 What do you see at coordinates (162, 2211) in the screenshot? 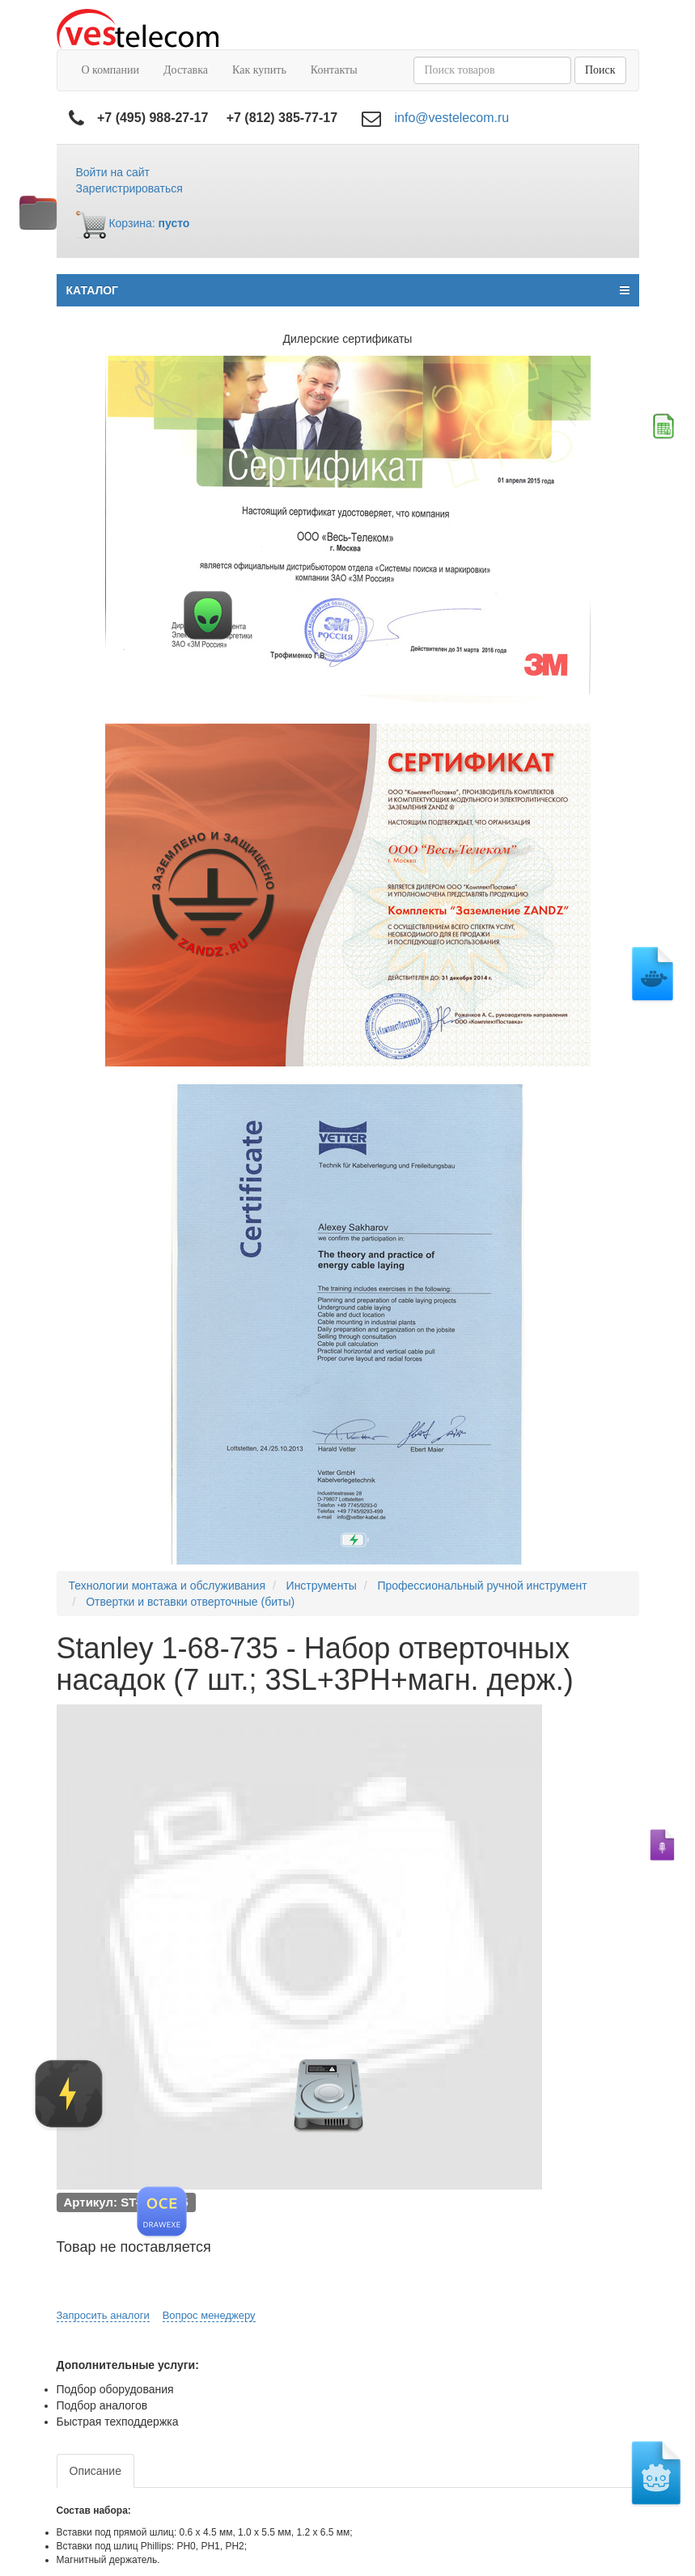
I see `open OCE DRAWEXE application` at bounding box center [162, 2211].